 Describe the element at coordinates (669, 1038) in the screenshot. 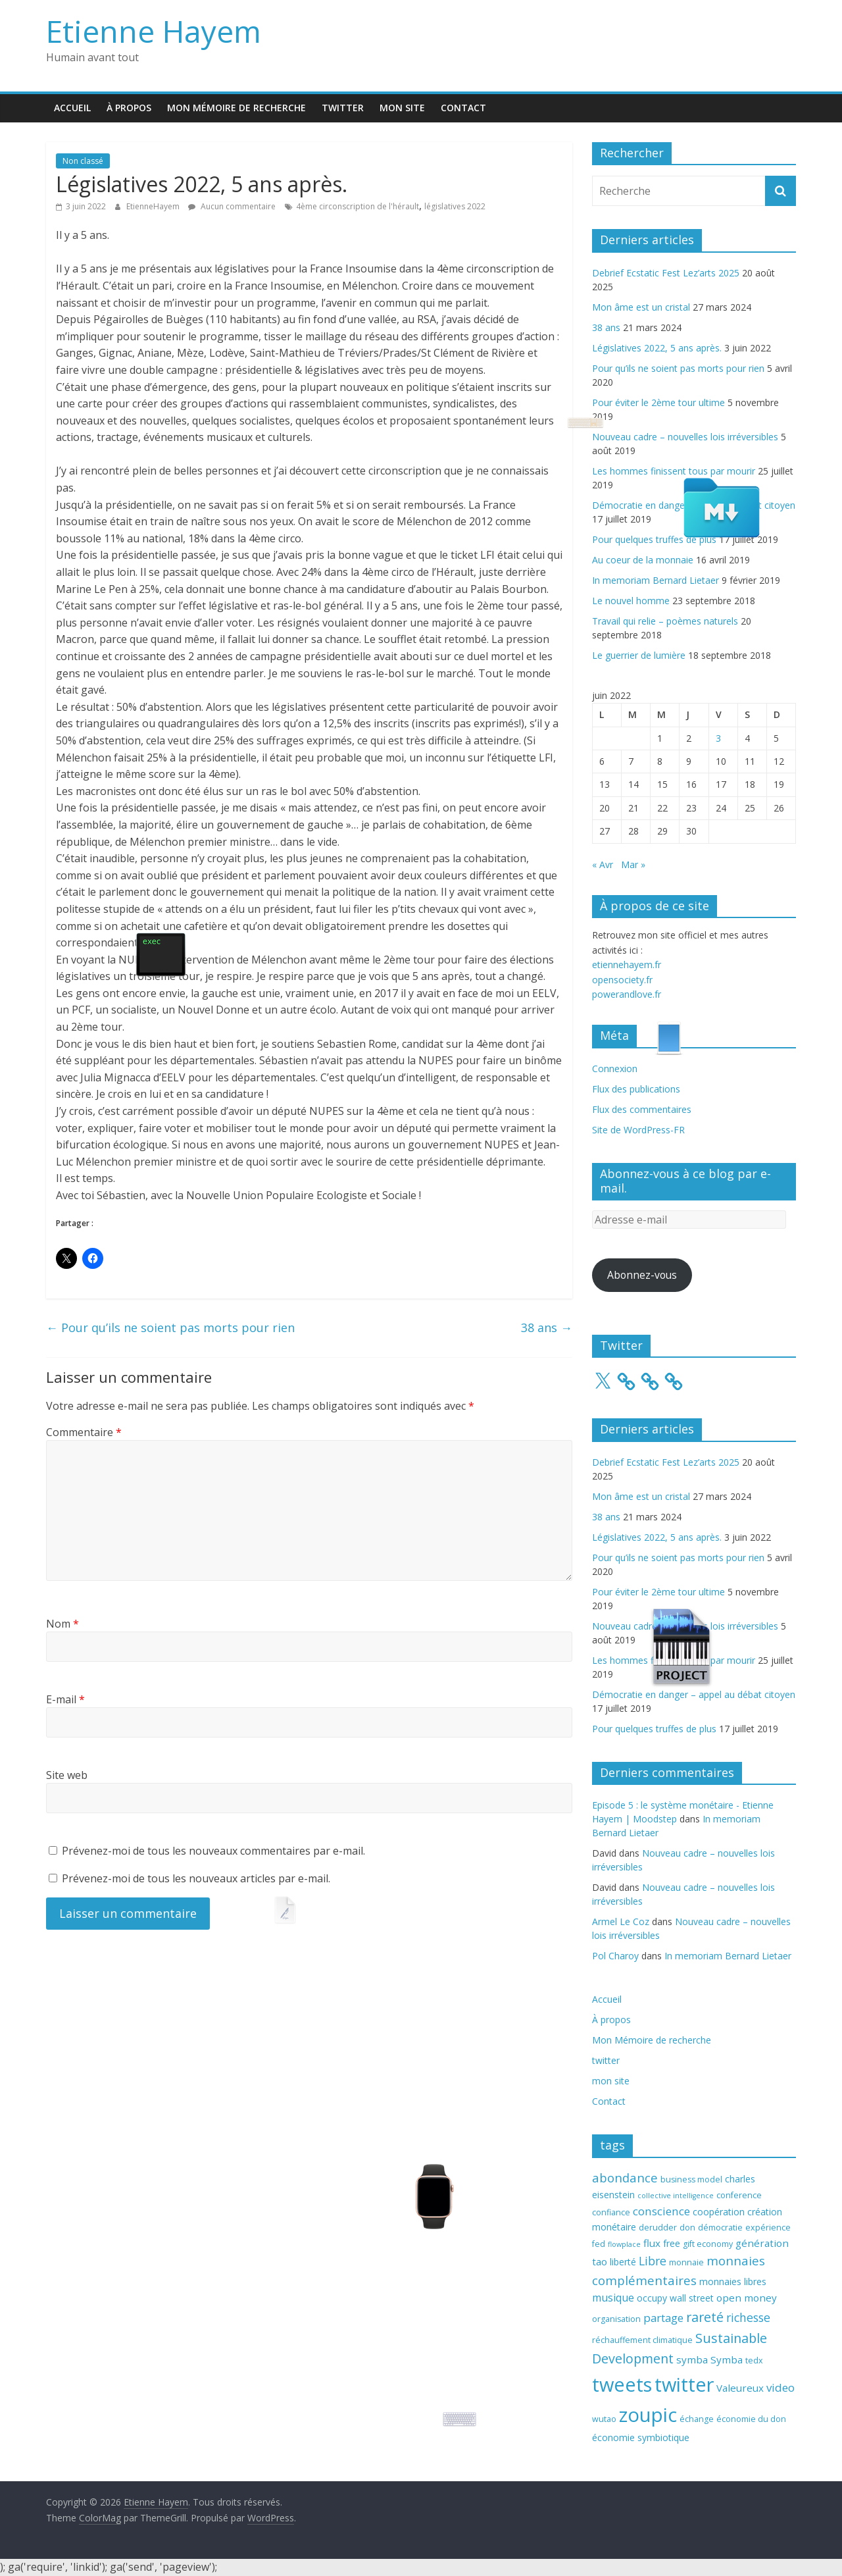

I see `iPad Air 2 device with cellular connectivity` at that location.